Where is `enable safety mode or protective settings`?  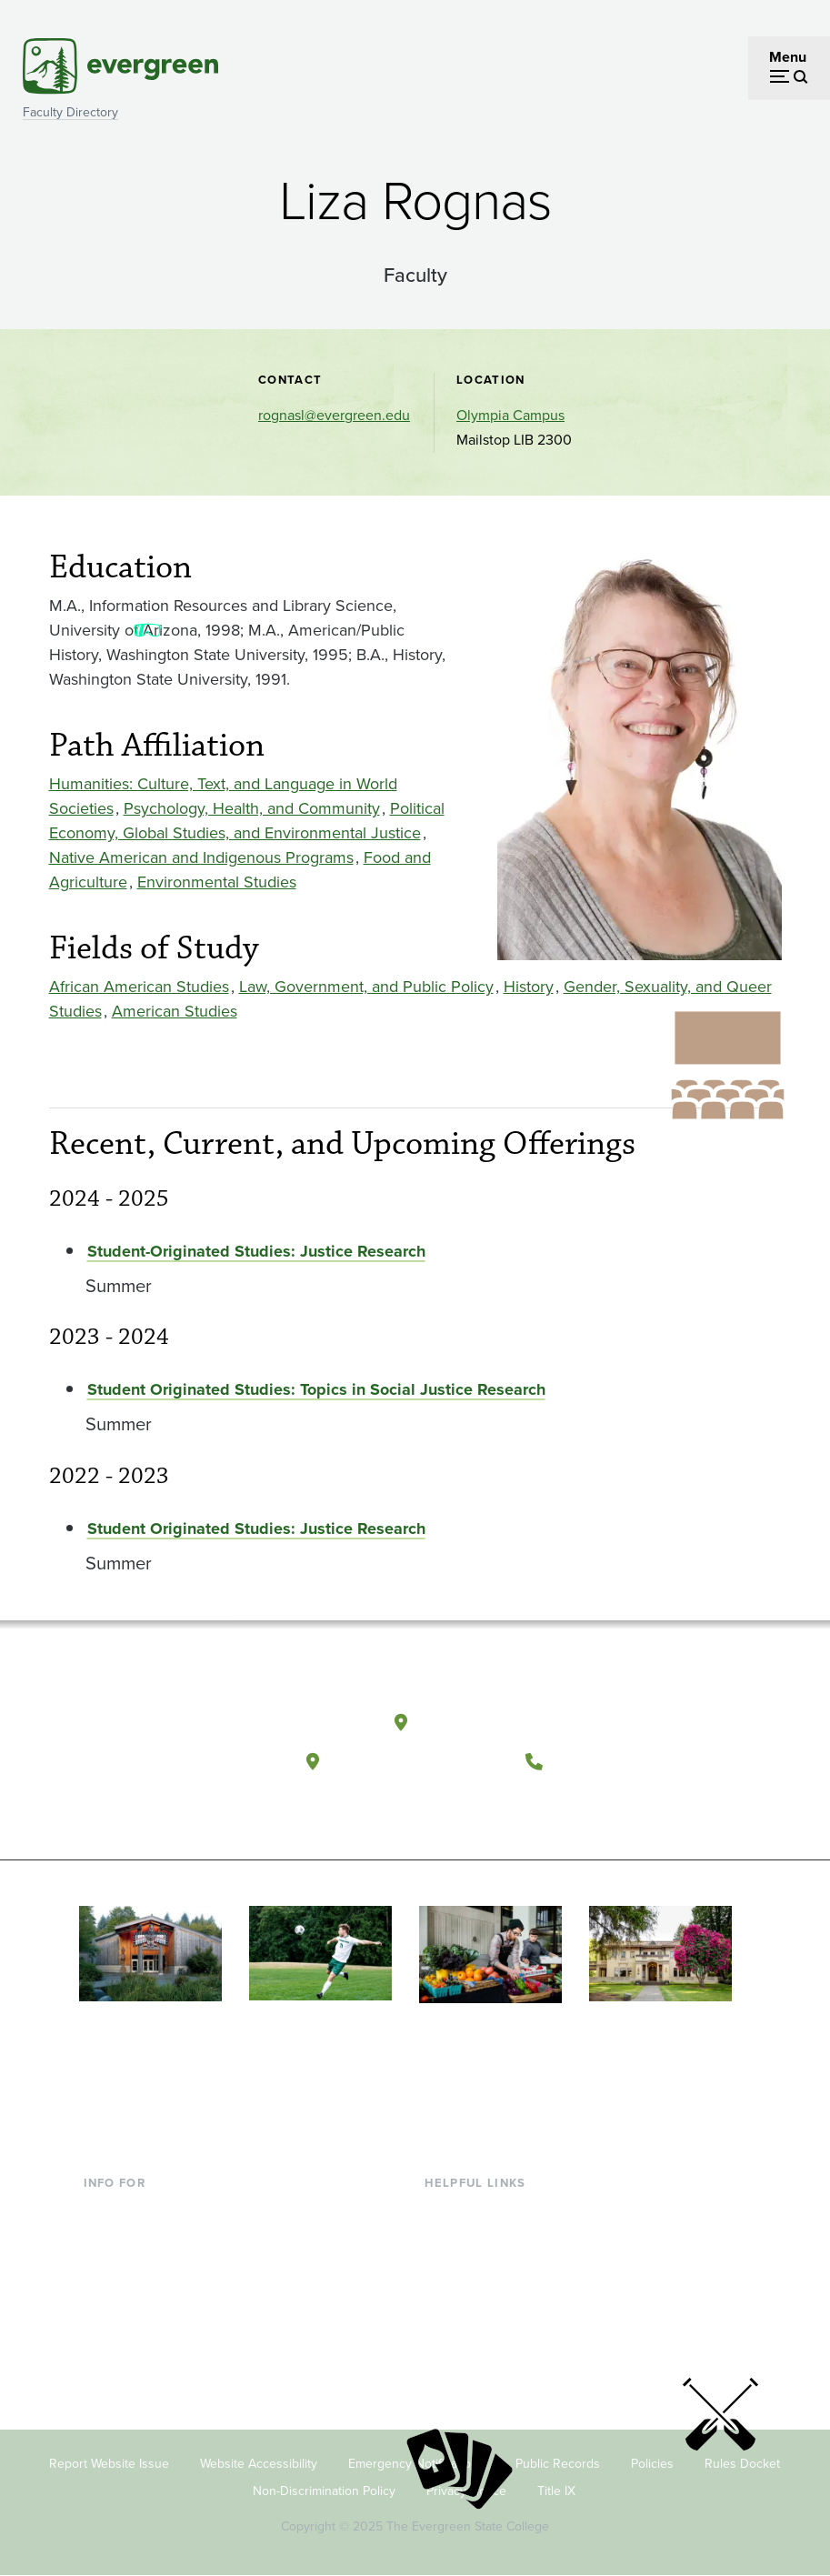
enable safety mode or protective settings is located at coordinates (147, 630).